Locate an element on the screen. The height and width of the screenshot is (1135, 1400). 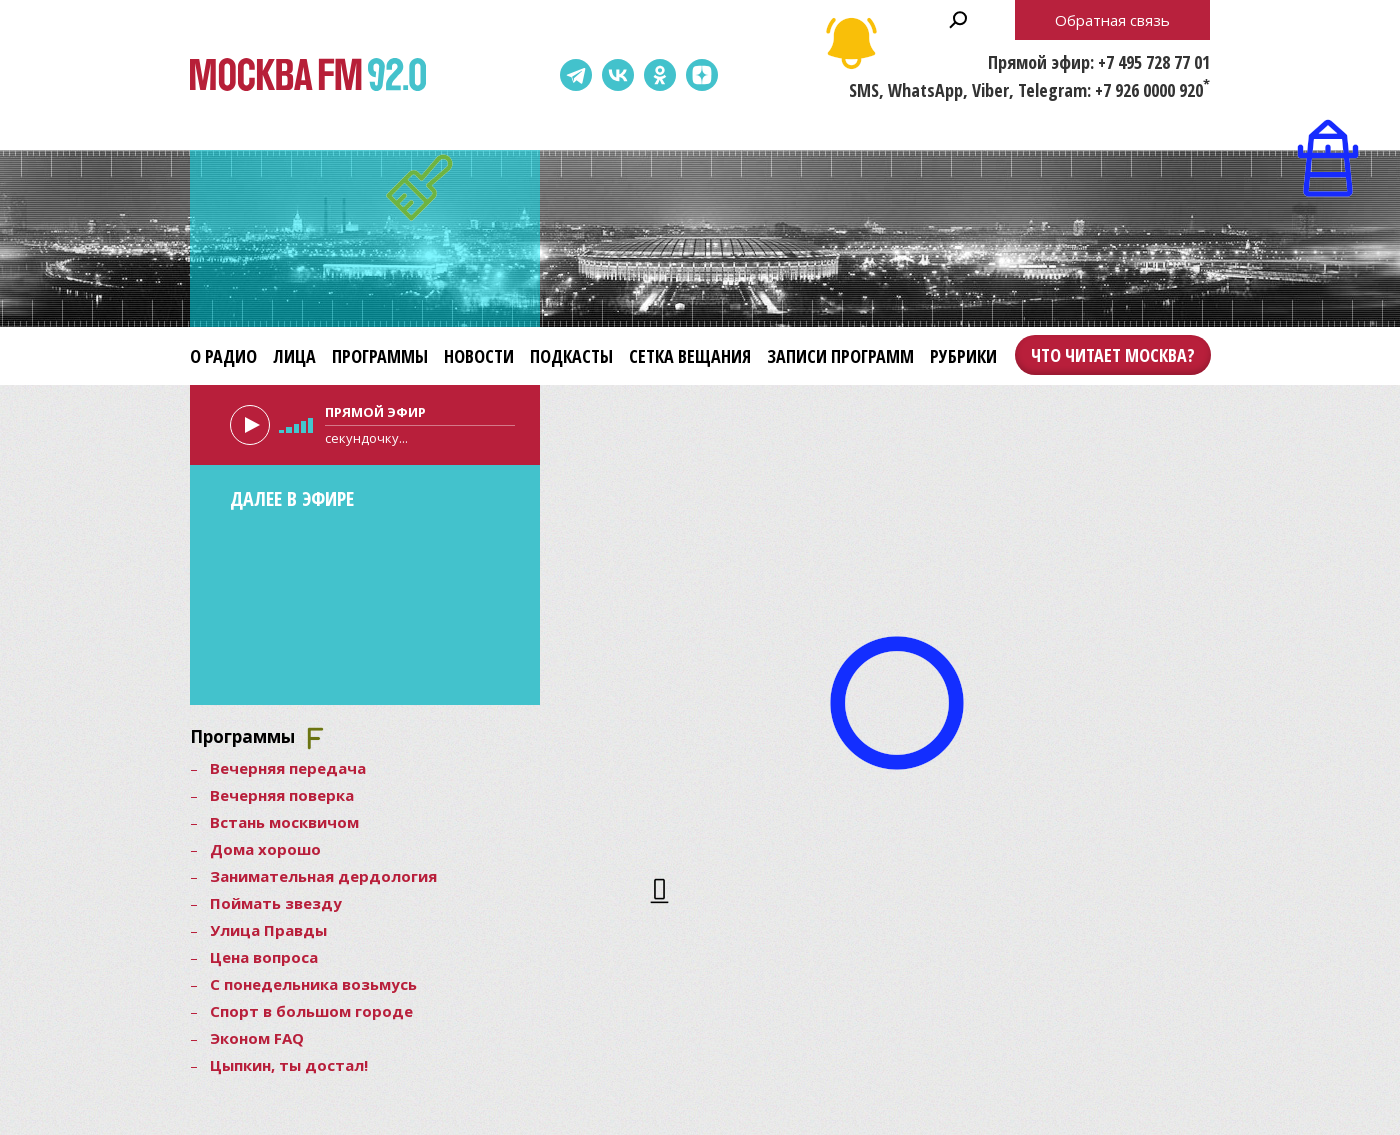
align object to bottom edge is located at coordinates (659, 890).